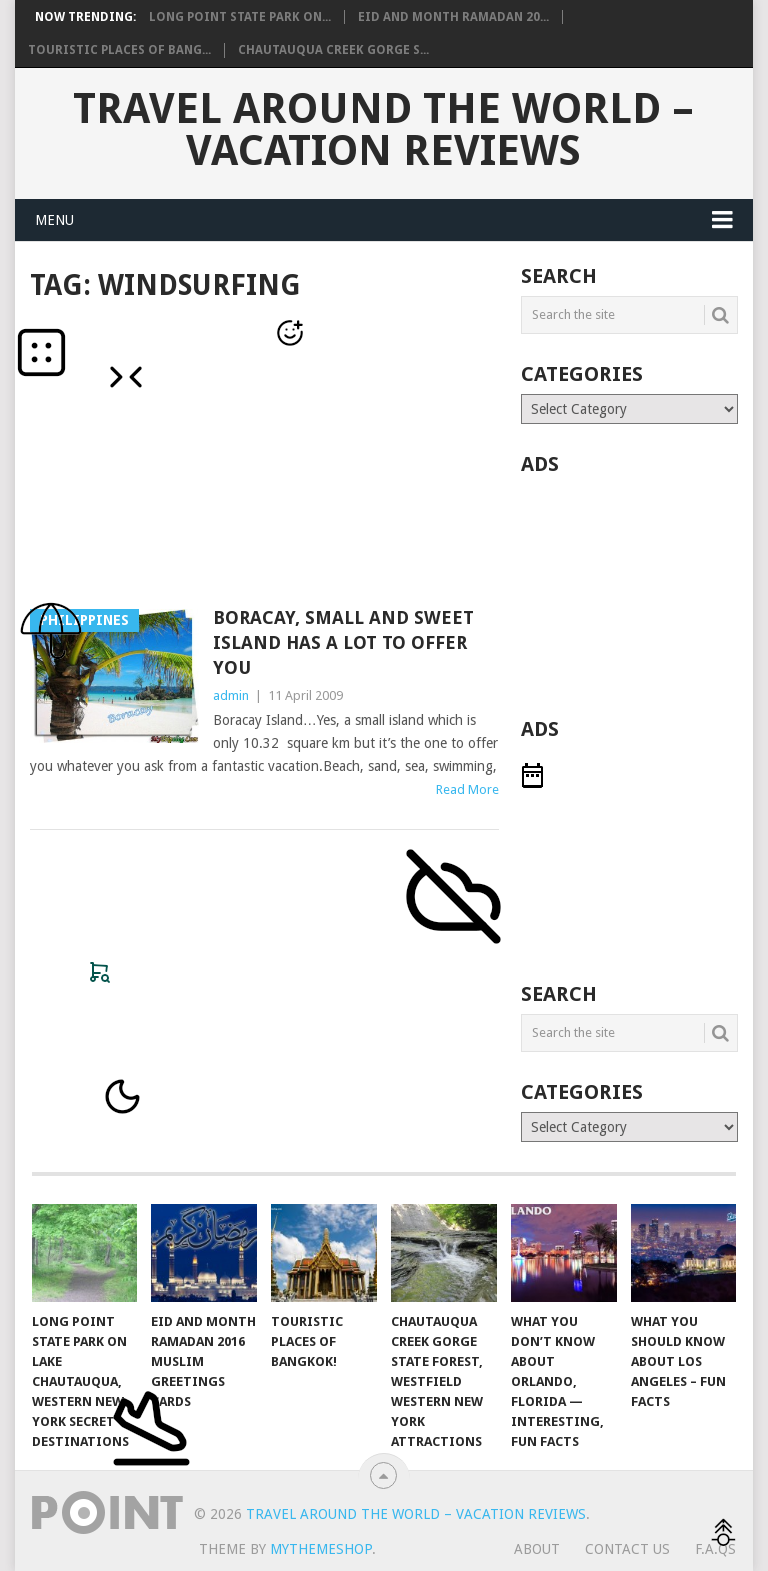 The width and height of the screenshot is (768, 1571). What do you see at coordinates (99, 972) in the screenshot?
I see `search within your shopping cart` at bounding box center [99, 972].